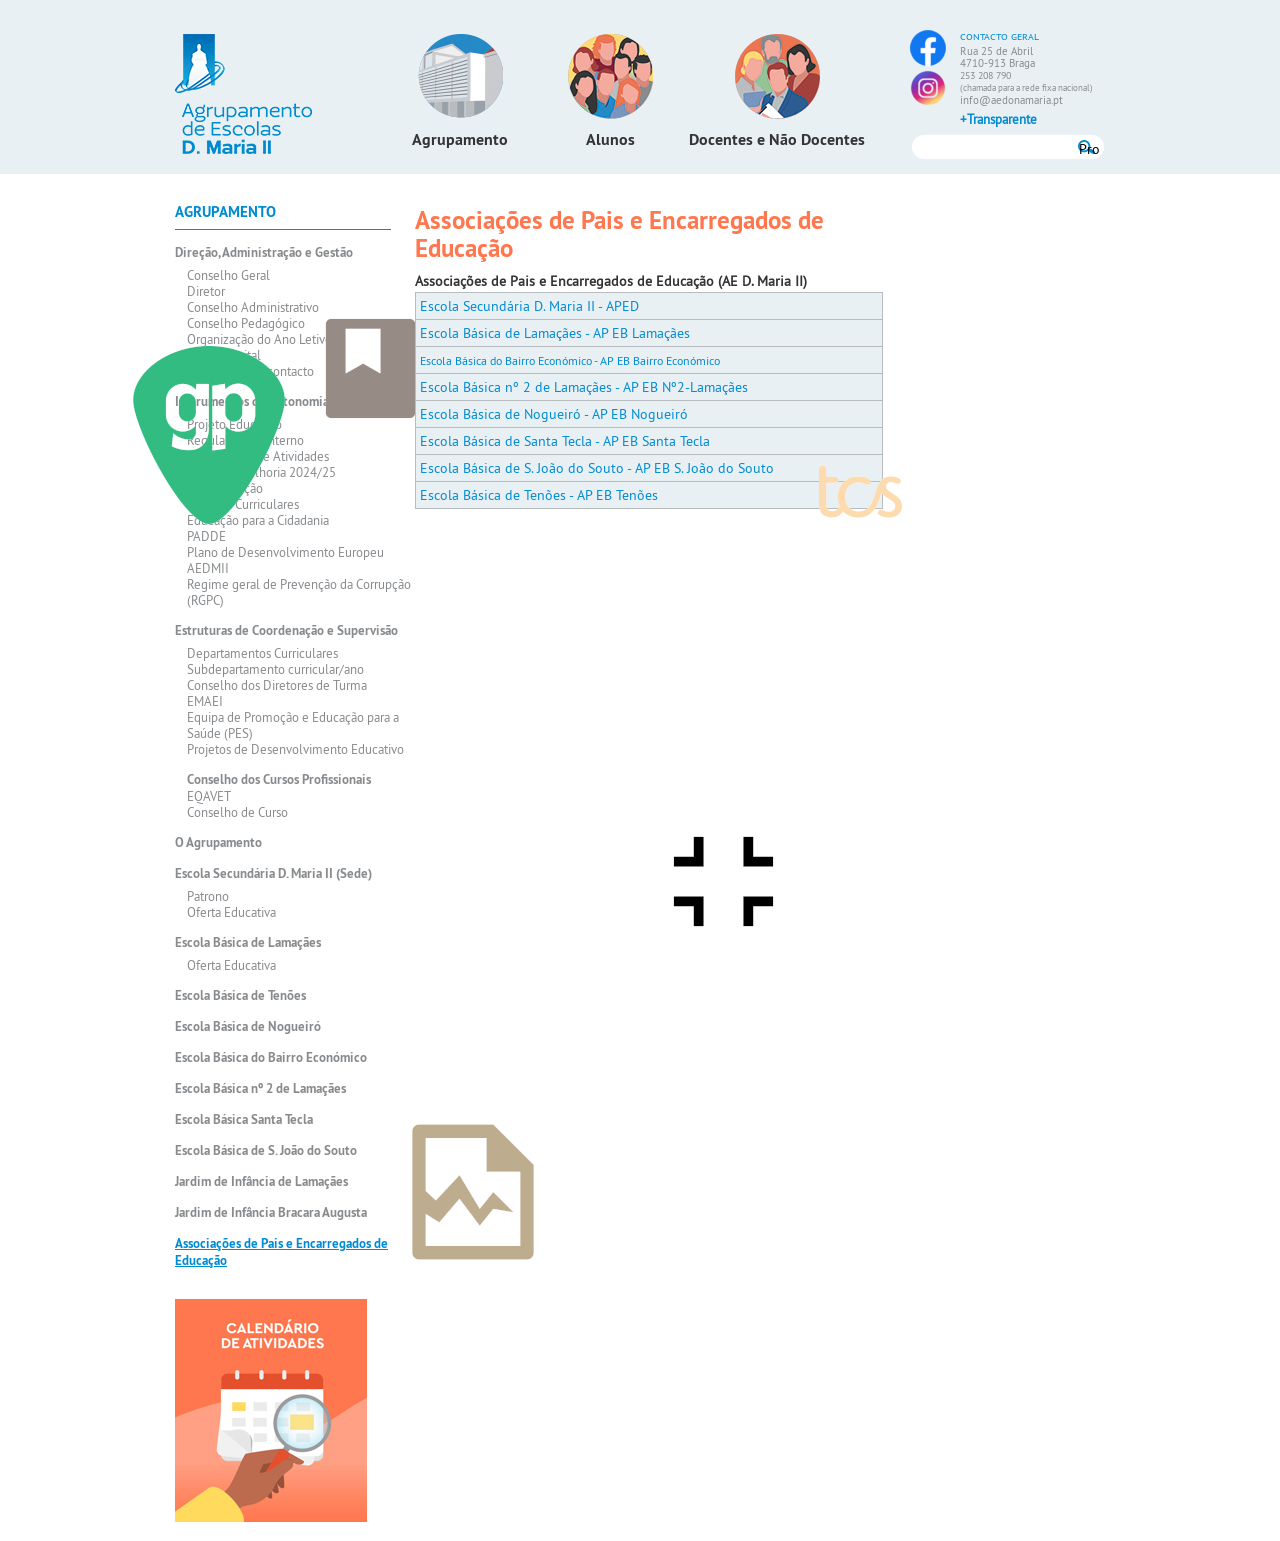 This screenshot has width=1280, height=1541. Describe the element at coordinates (723, 881) in the screenshot. I see `exit fullscreen mode` at that location.